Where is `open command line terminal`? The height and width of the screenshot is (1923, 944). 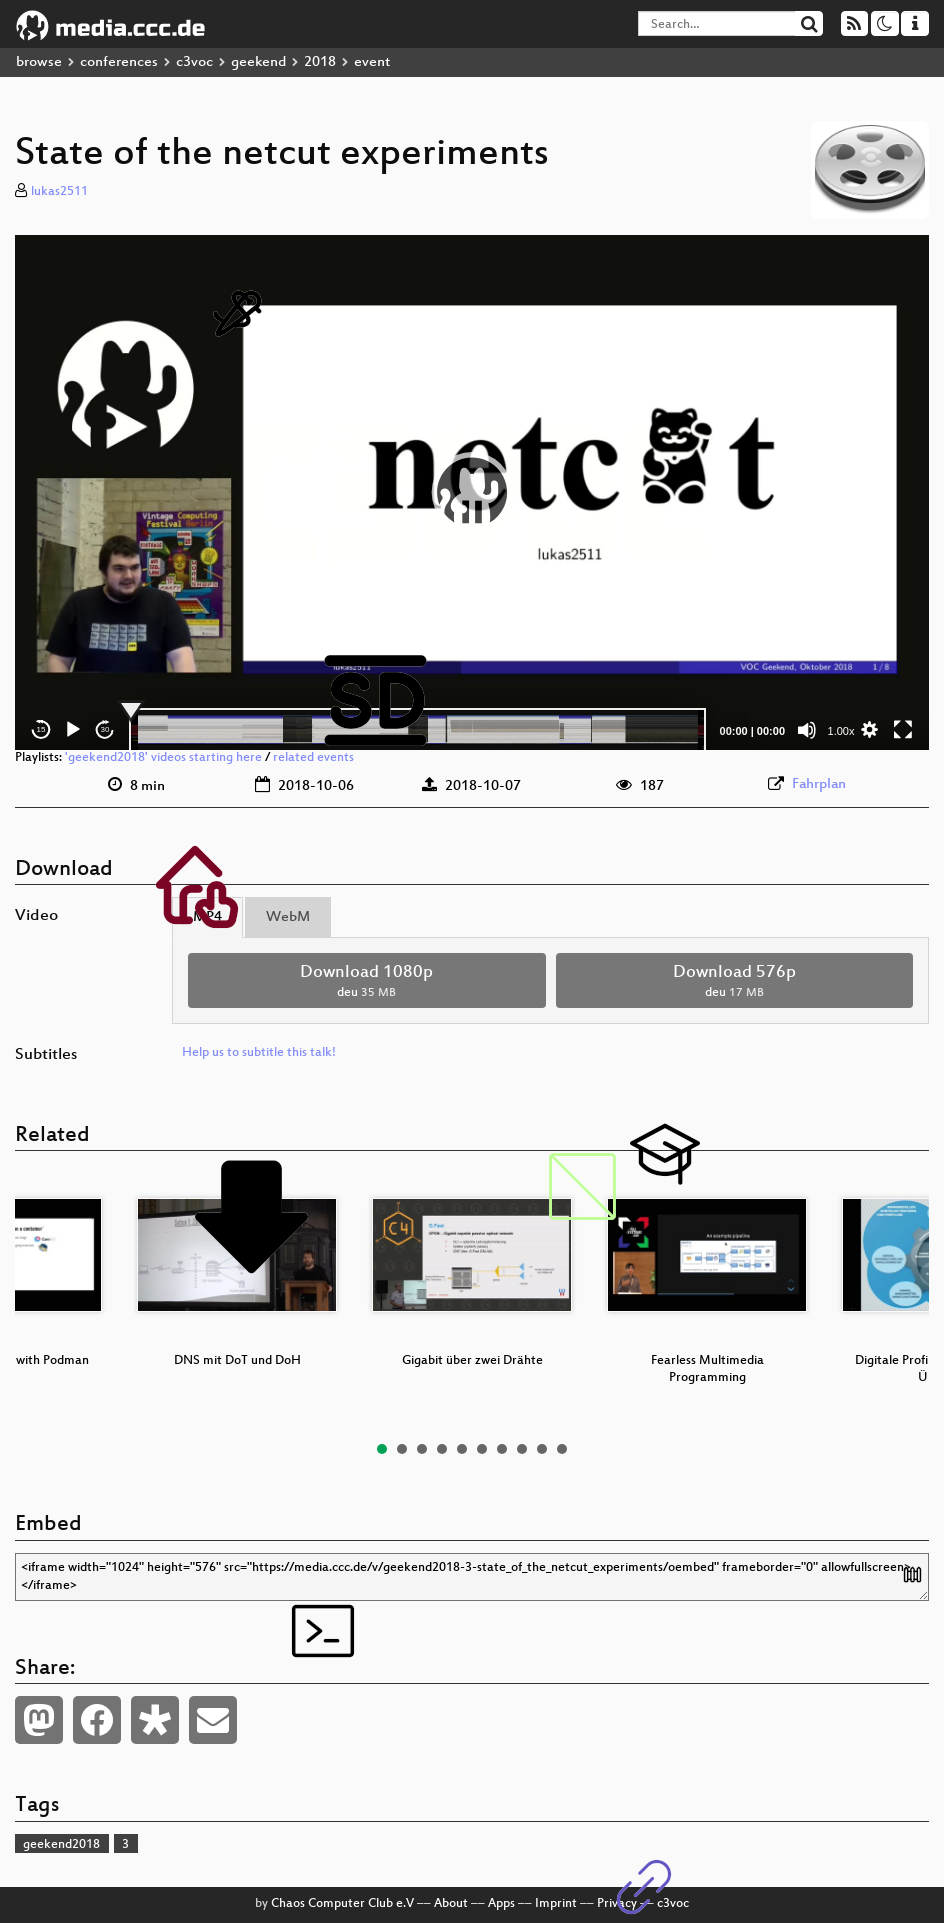 open command line terminal is located at coordinates (323, 1631).